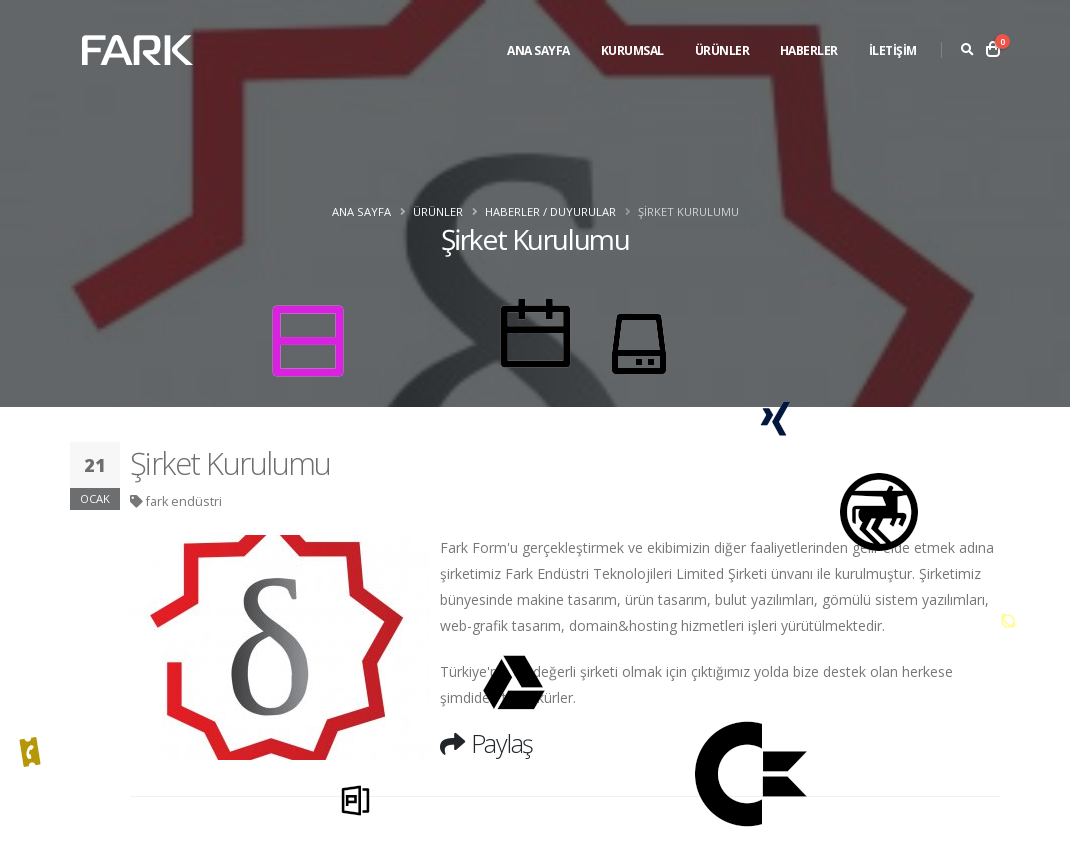  Describe the element at coordinates (639, 344) in the screenshot. I see `access external storage or hard drive` at that location.